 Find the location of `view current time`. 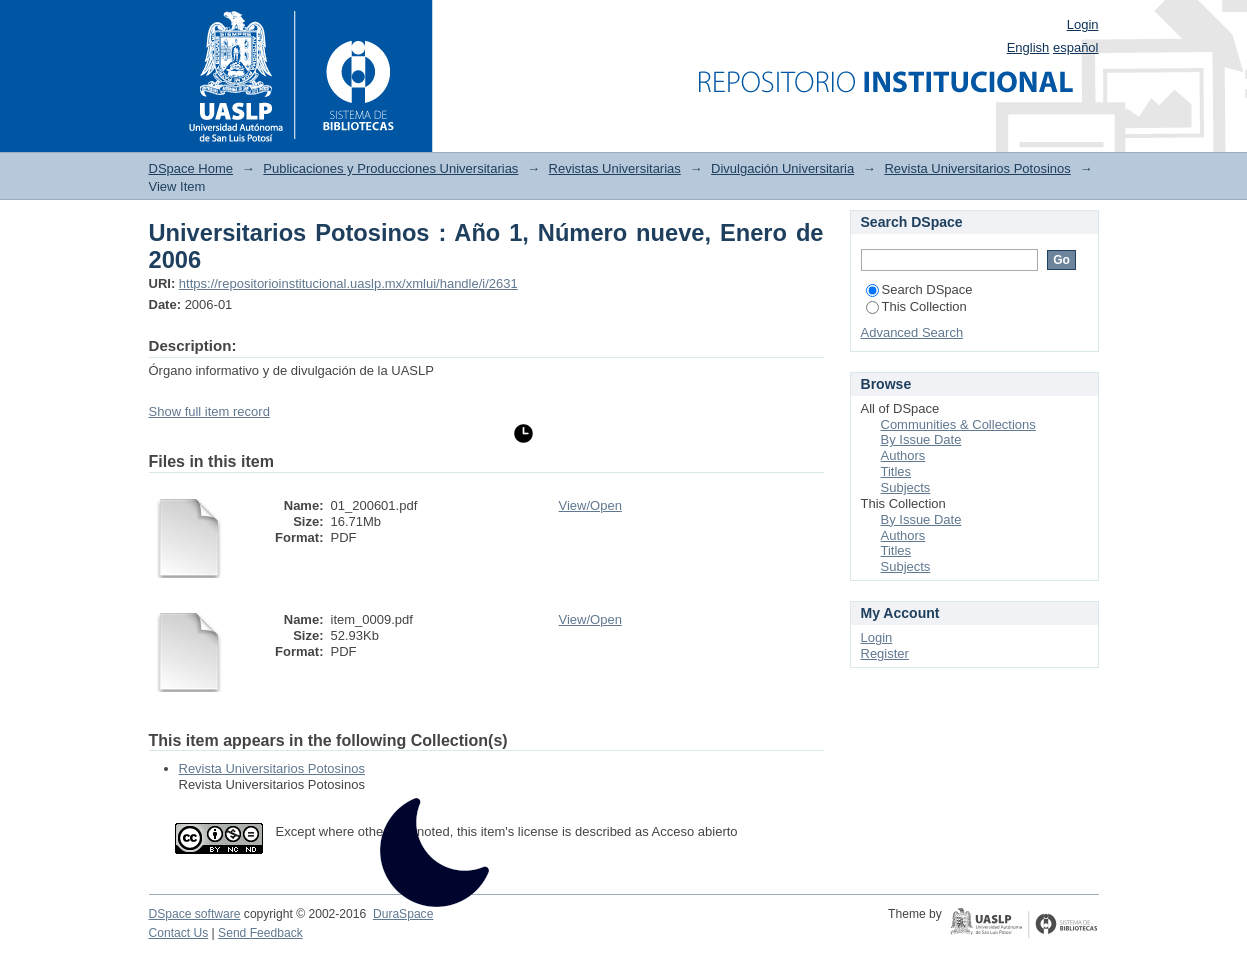

view current time is located at coordinates (523, 433).